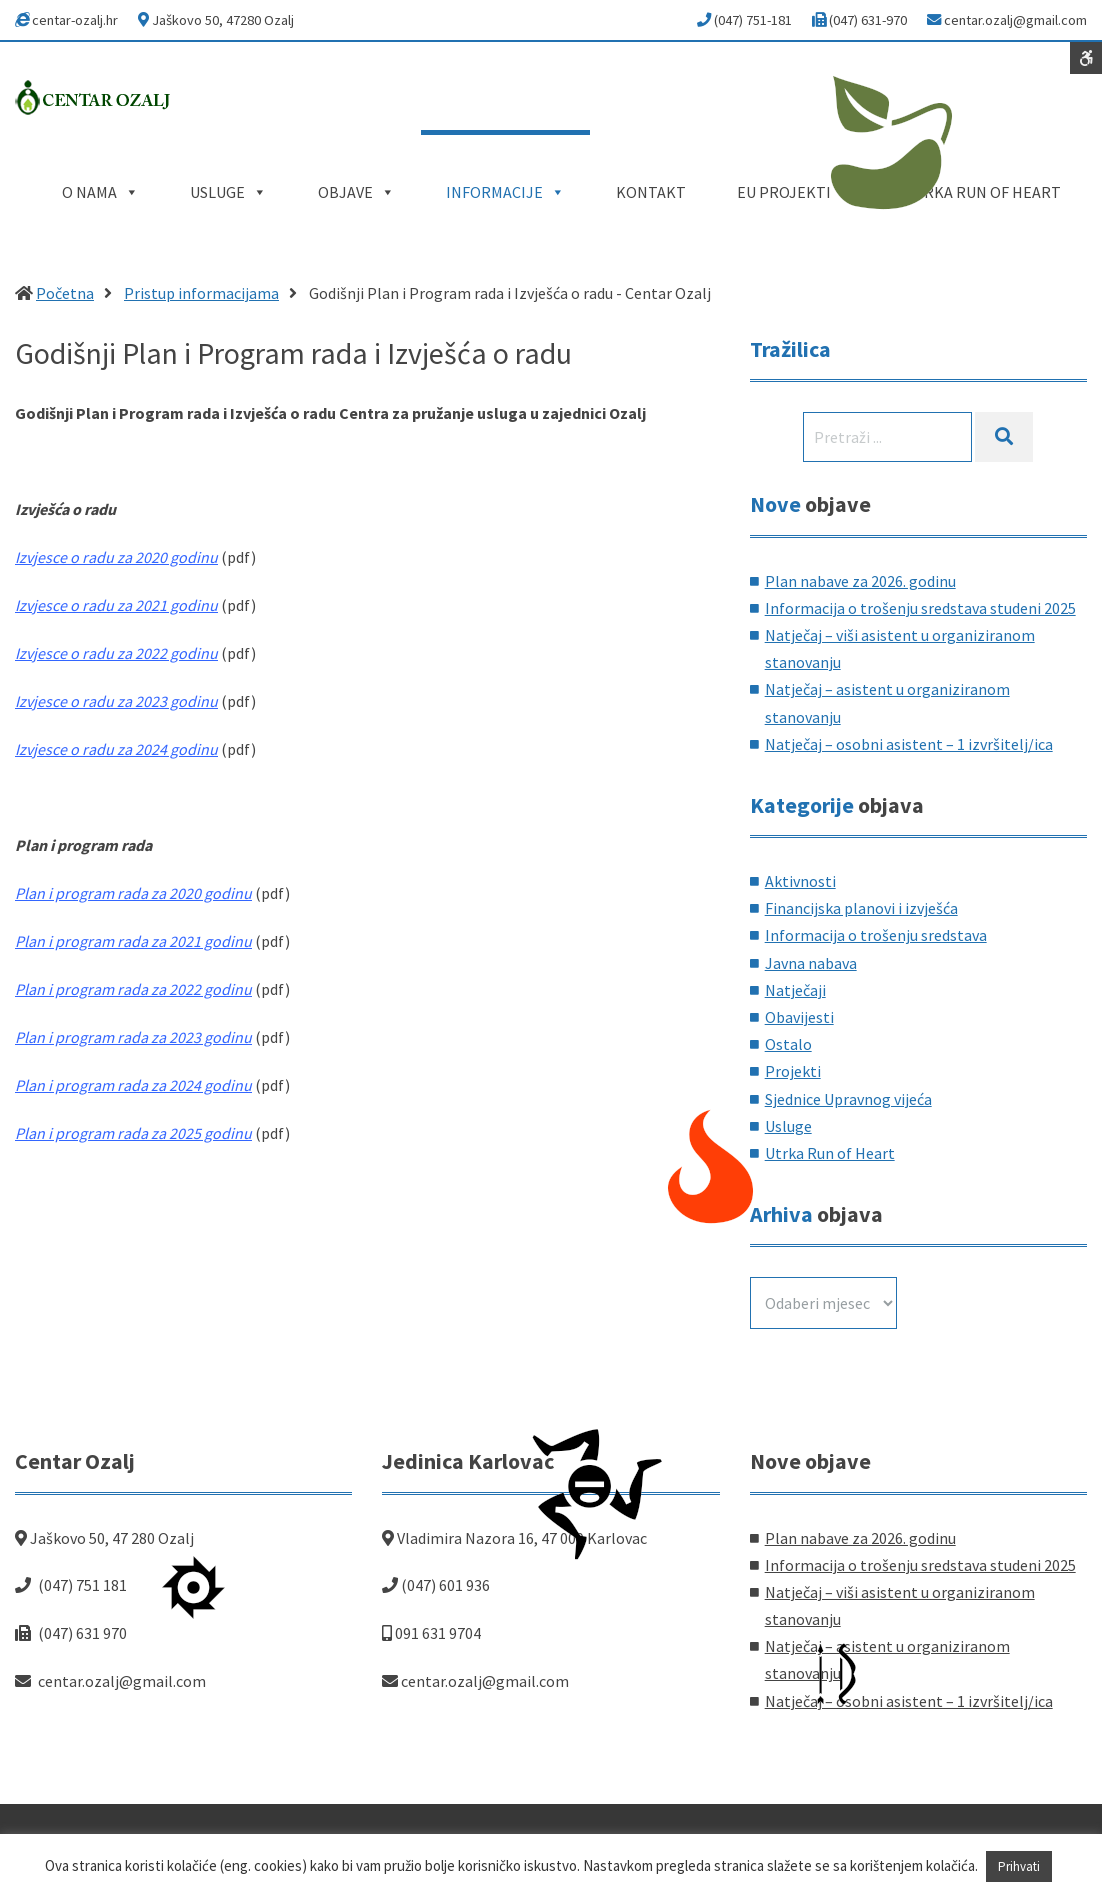 This screenshot has height=1899, width=1102. I want to click on circular saw tool icon, so click(193, 1587).